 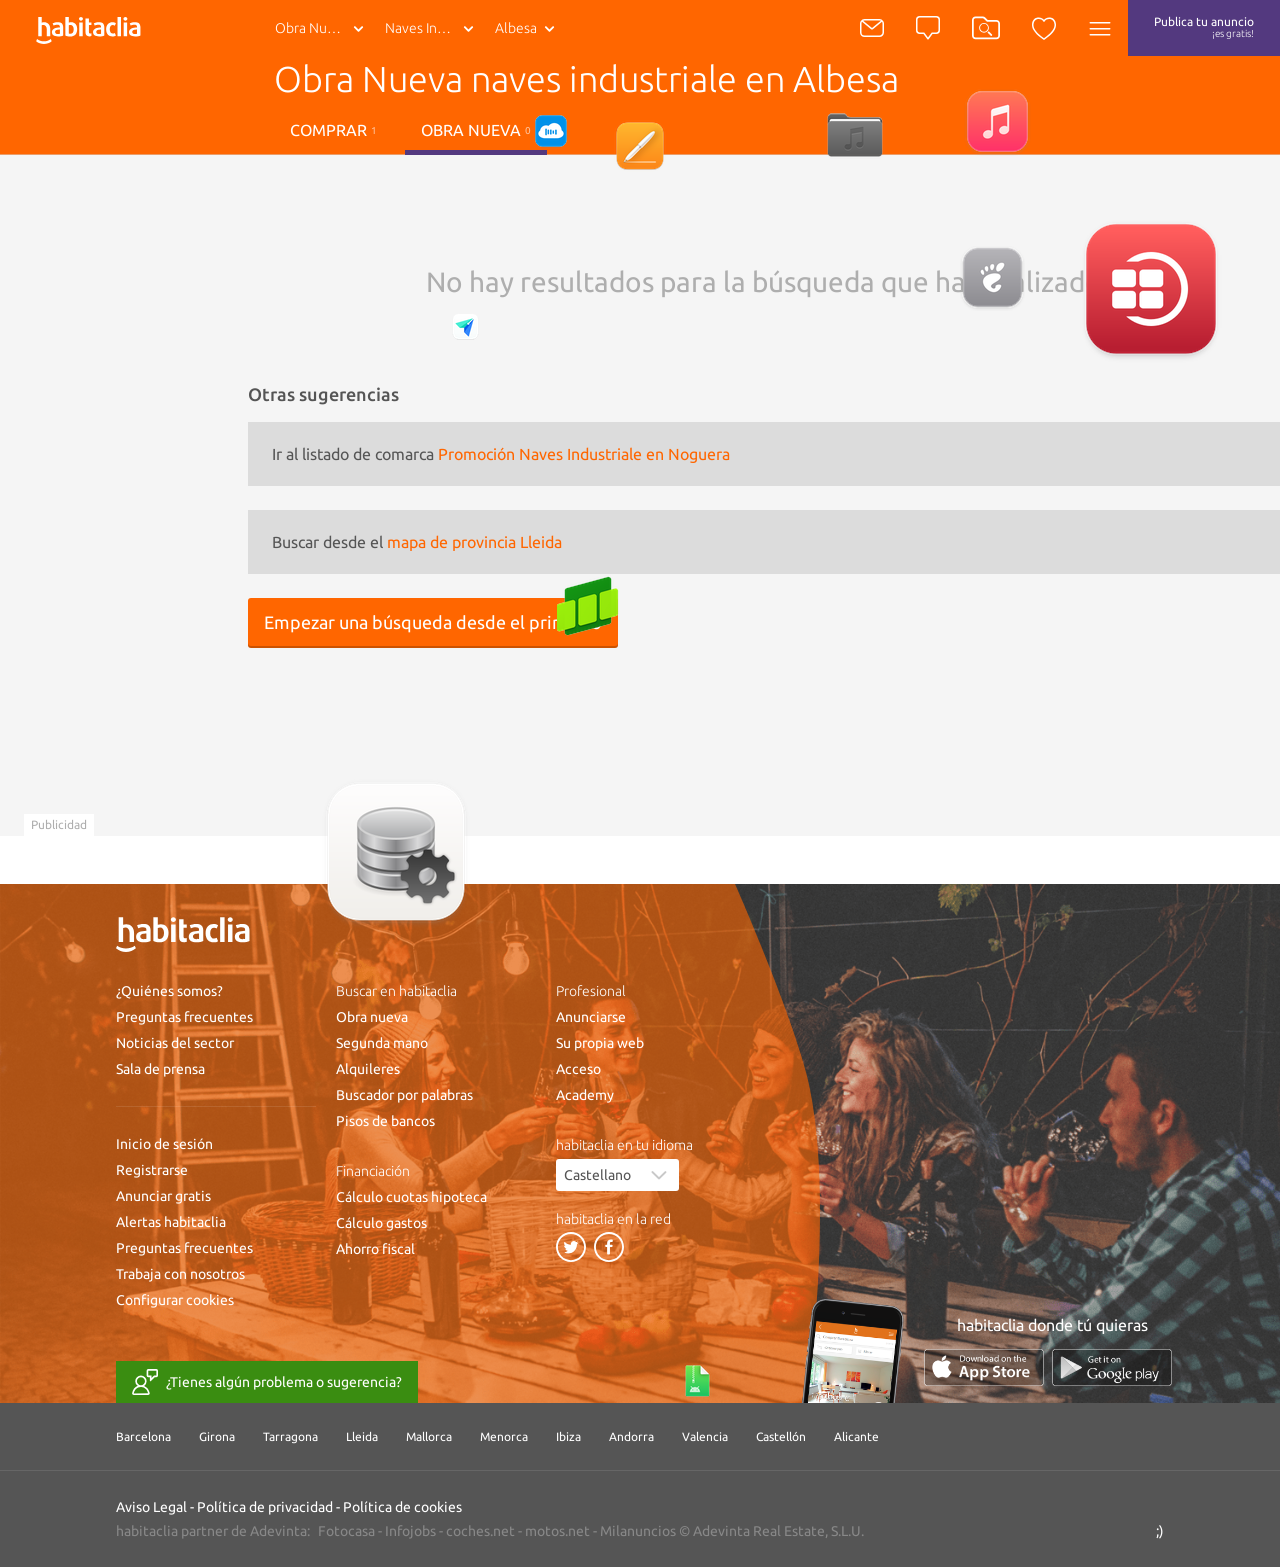 What do you see at coordinates (855, 135) in the screenshot?
I see `open your music files folder` at bounding box center [855, 135].